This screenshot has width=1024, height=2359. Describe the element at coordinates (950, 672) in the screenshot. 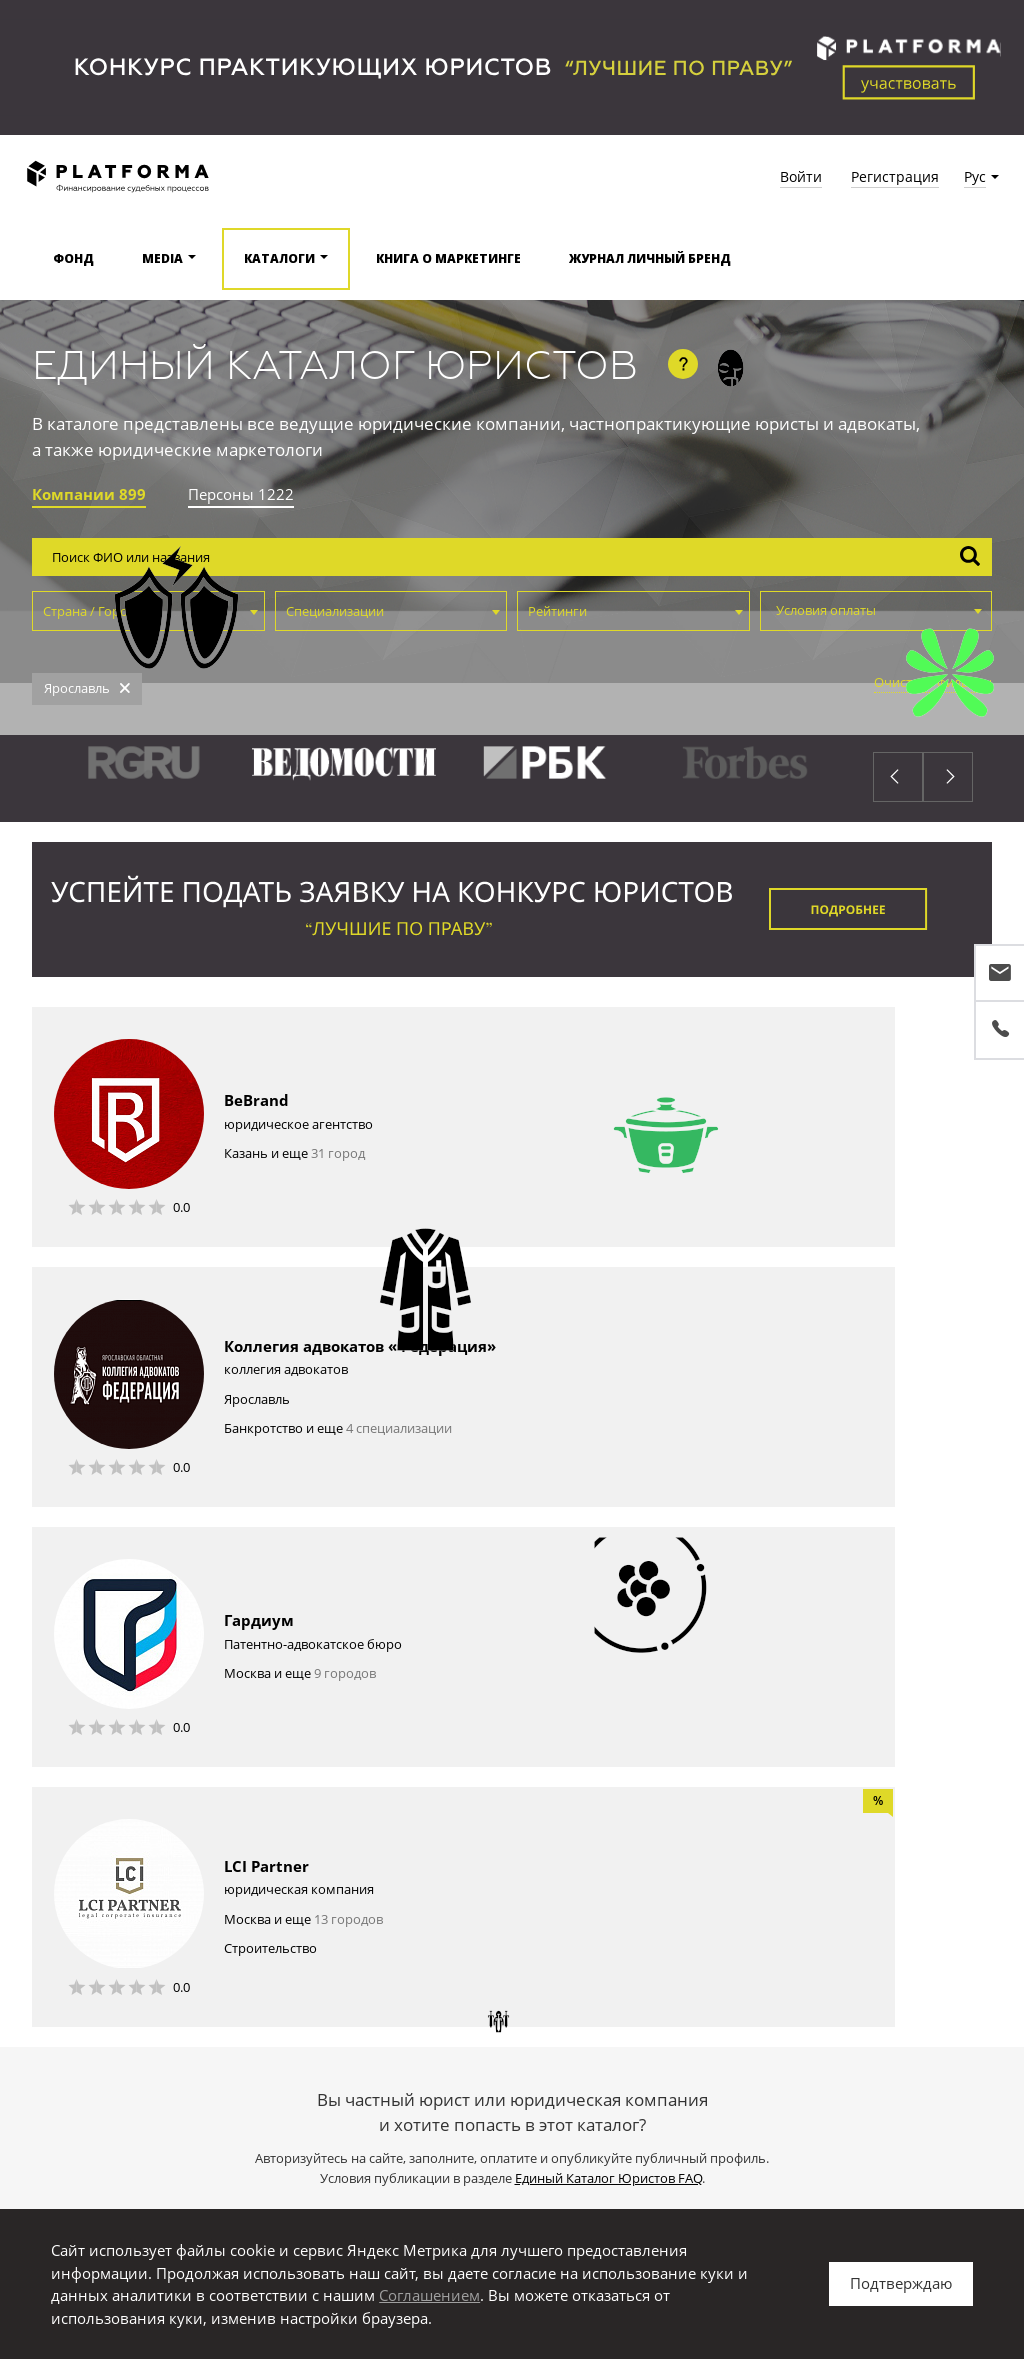

I see `equip fairy wings accessory` at that location.